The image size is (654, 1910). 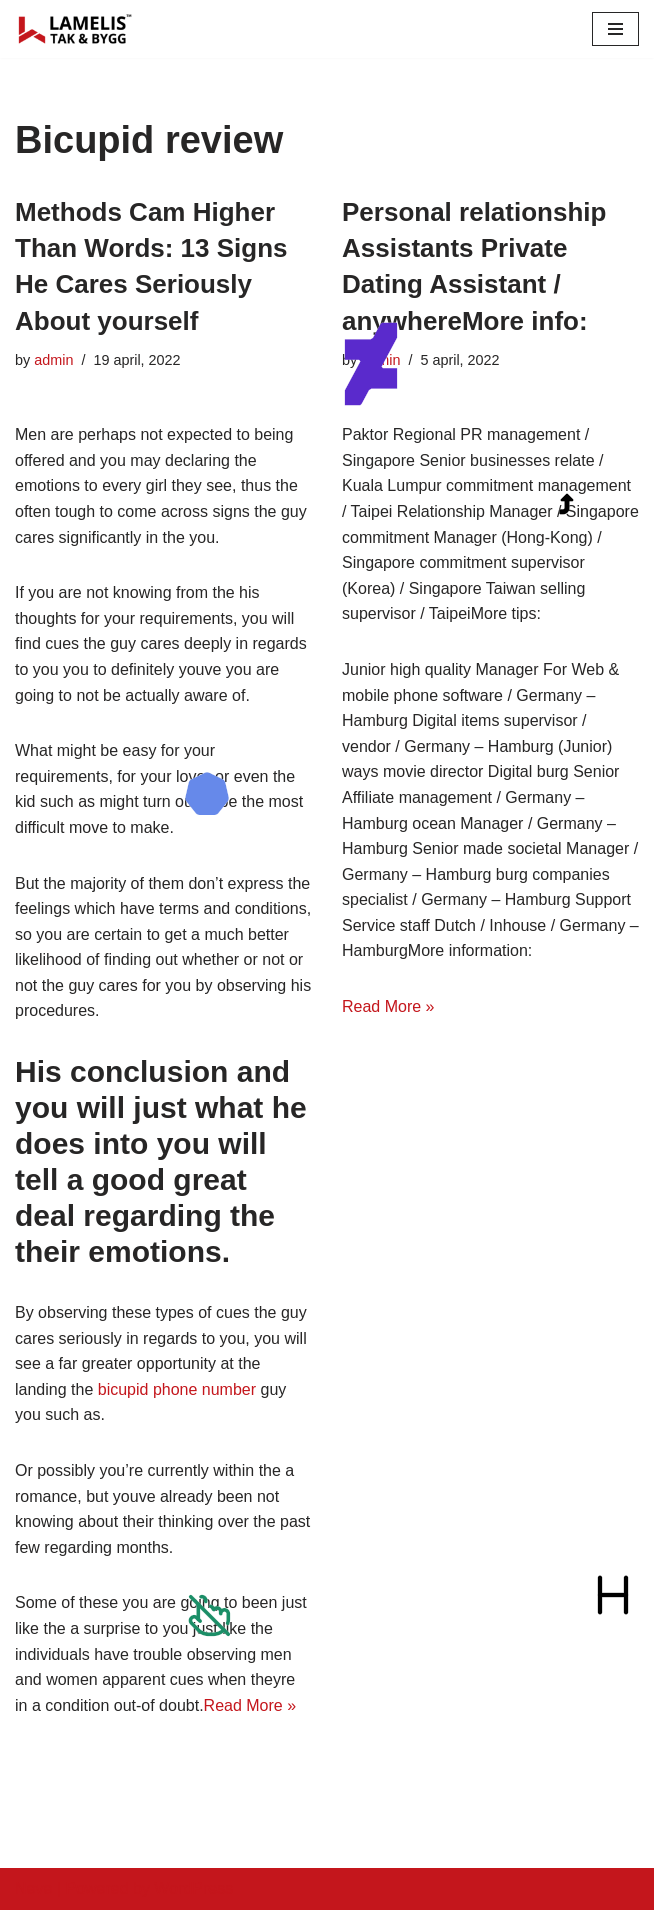 I want to click on turn right then continue forward, so click(x=567, y=504).